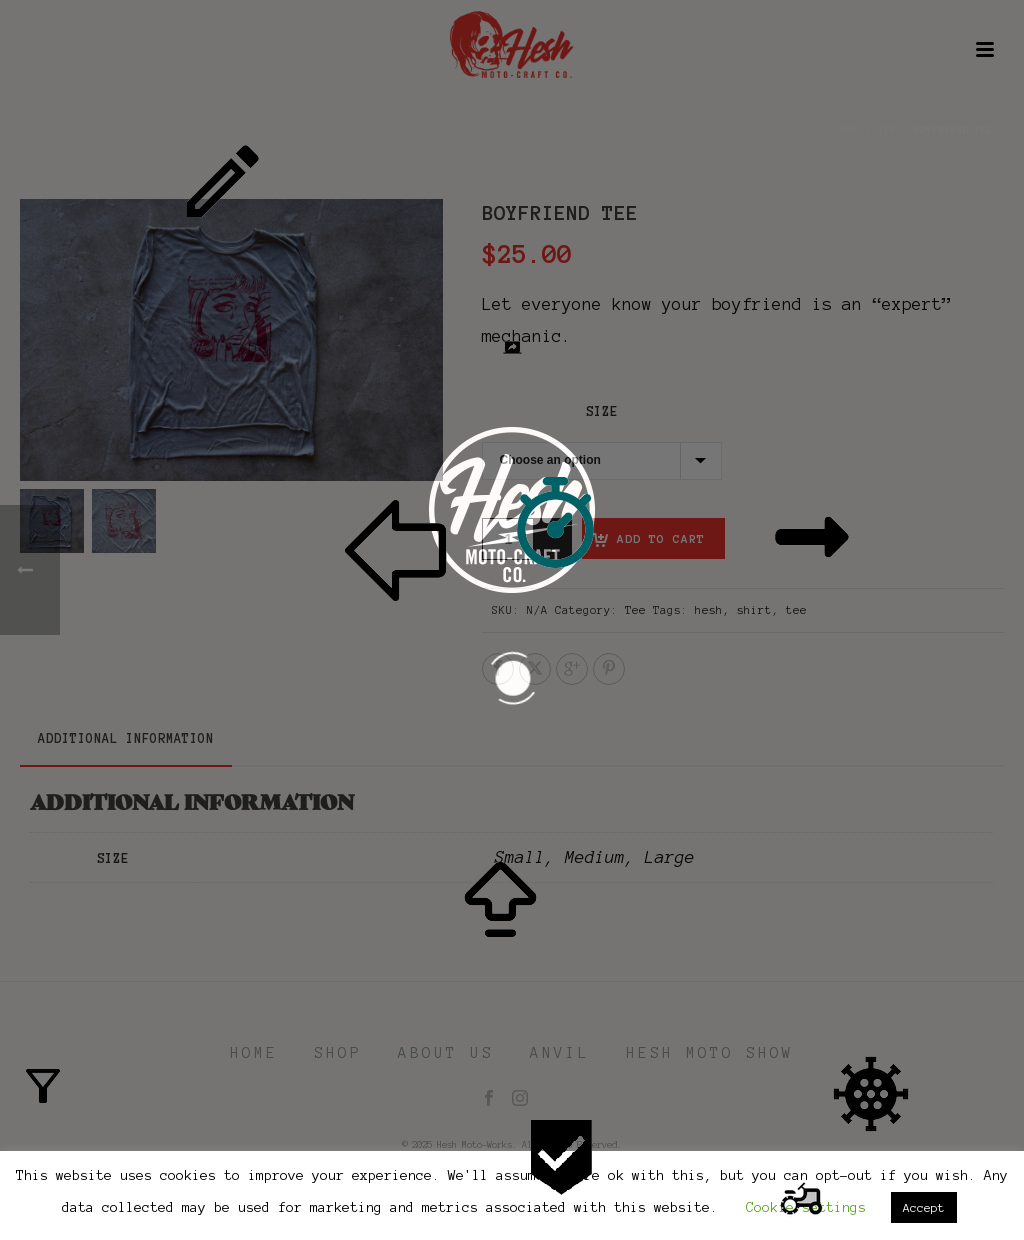  What do you see at coordinates (500, 901) in the screenshot?
I see `upload file to cloud or server` at bounding box center [500, 901].